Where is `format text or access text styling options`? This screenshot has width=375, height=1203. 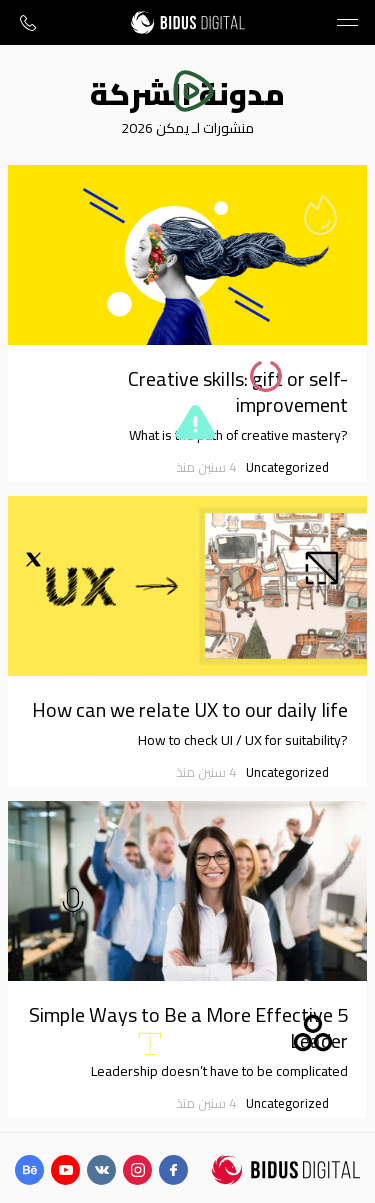 format text or access text styling options is located at coordinates (150, 1044).